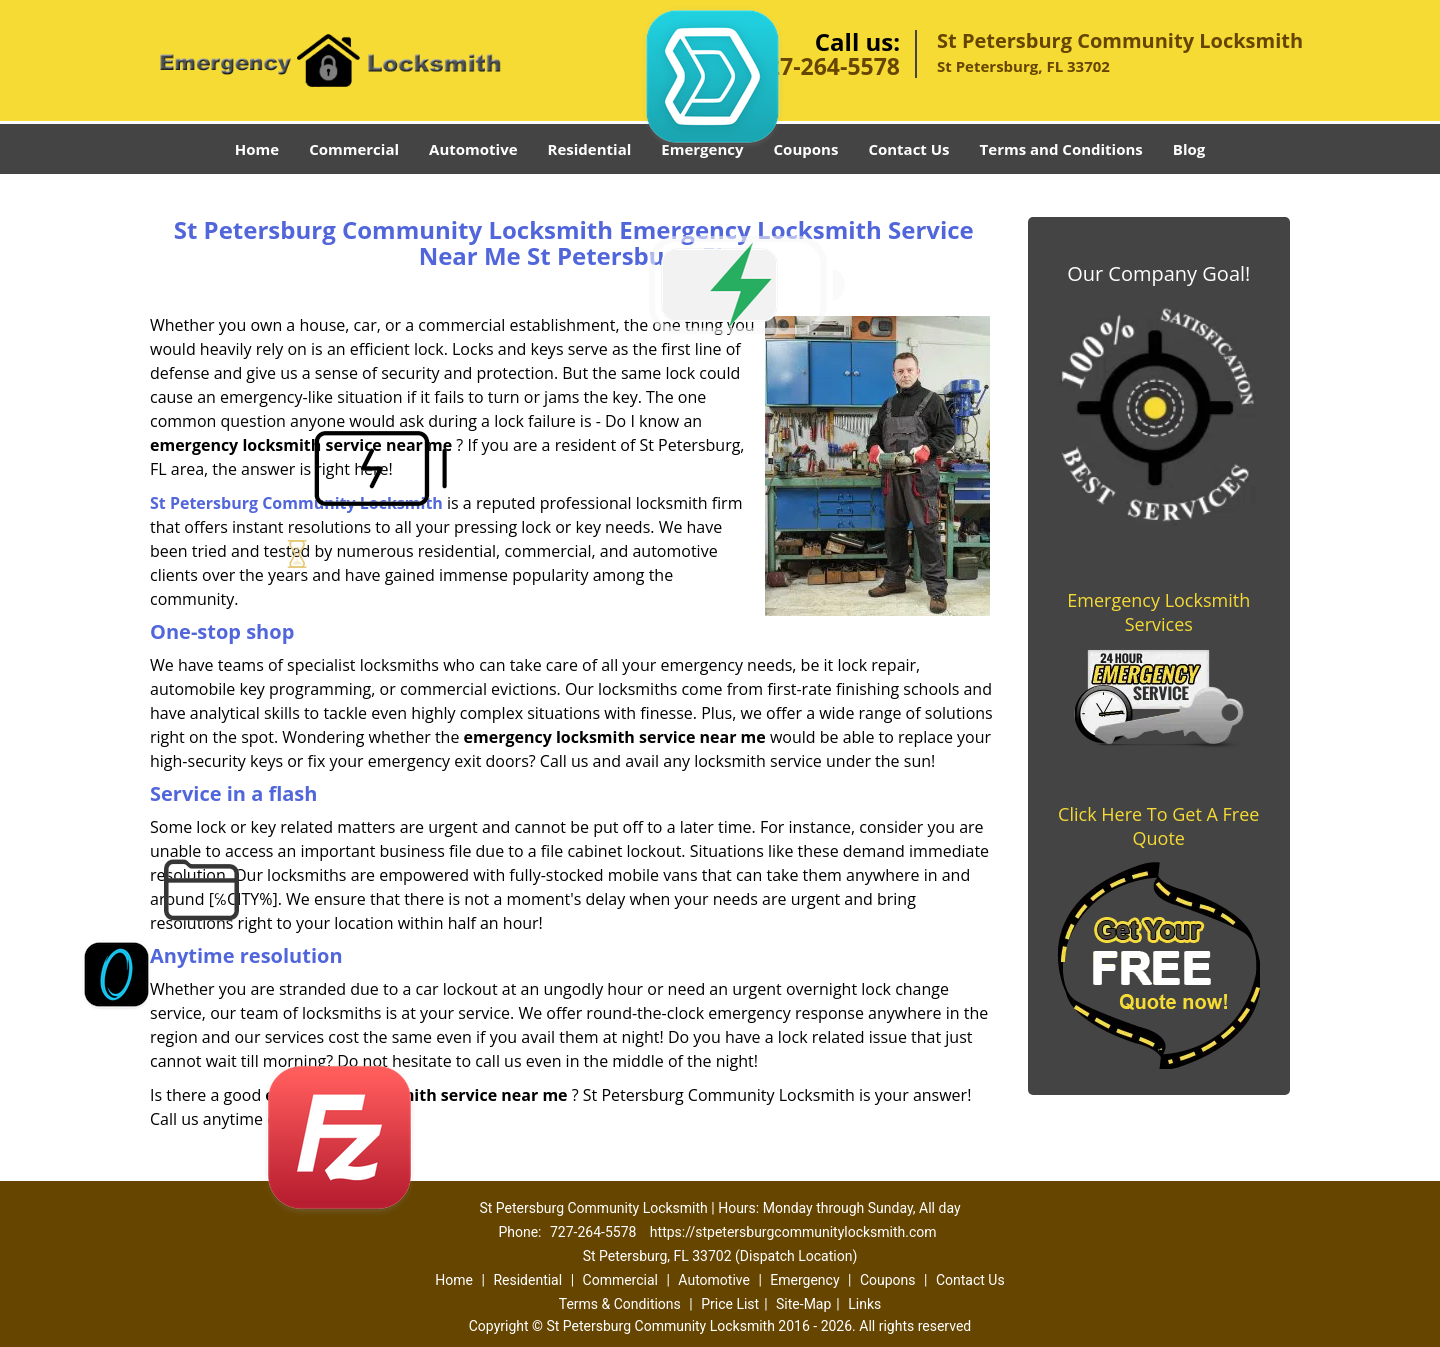 This screenshot has width=1440, height=1347. What do you see at coordinates (378, 468) in the screenshot?
I see `indicates device is currently charging` at bounding box center [378, 468].